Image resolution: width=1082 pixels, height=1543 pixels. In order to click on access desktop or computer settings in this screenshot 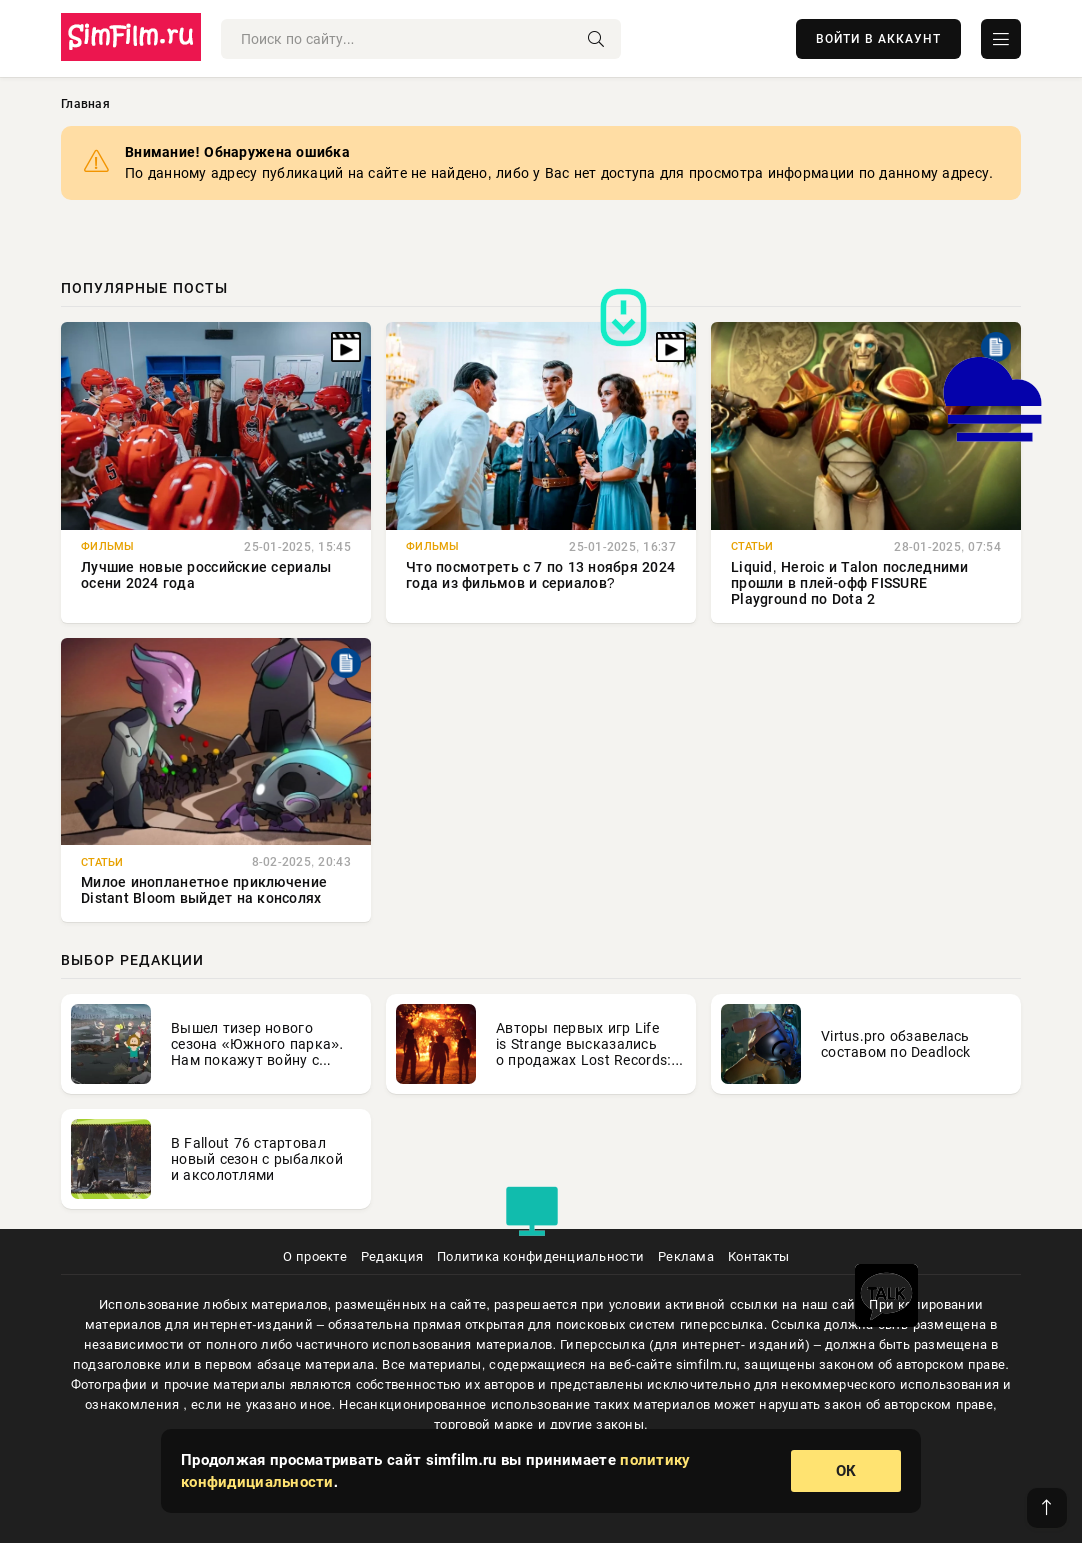, I will do `click(532, 1210)`.